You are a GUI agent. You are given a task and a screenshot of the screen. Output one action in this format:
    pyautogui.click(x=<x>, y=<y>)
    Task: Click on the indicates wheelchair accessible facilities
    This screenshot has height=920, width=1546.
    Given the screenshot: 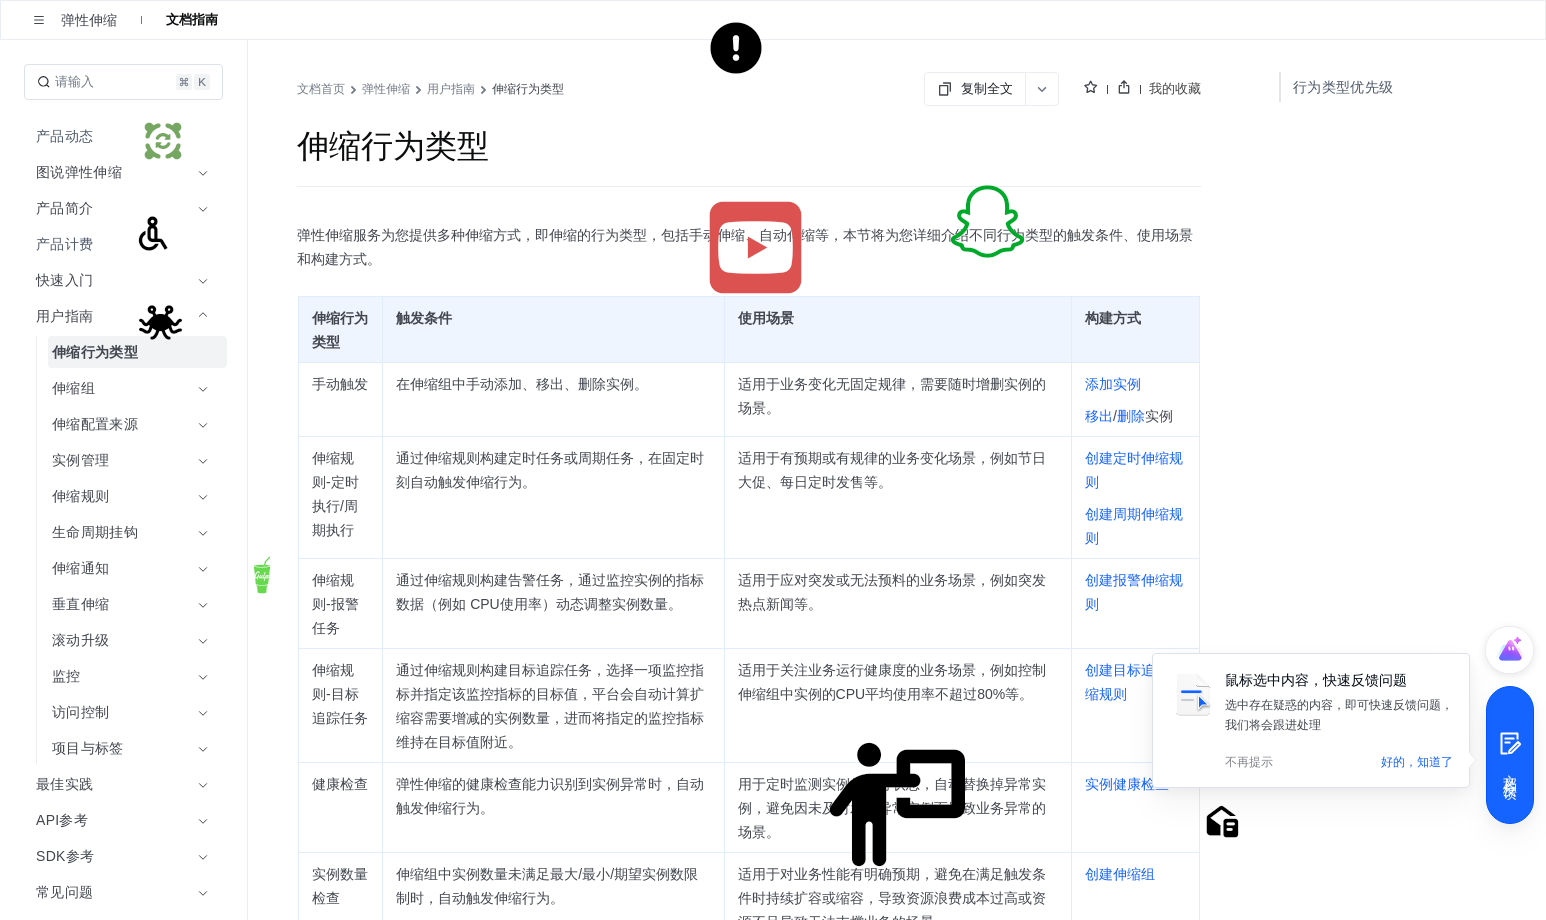 What is the action you would take?
    pyautogui.click(x=152, y=233)
    